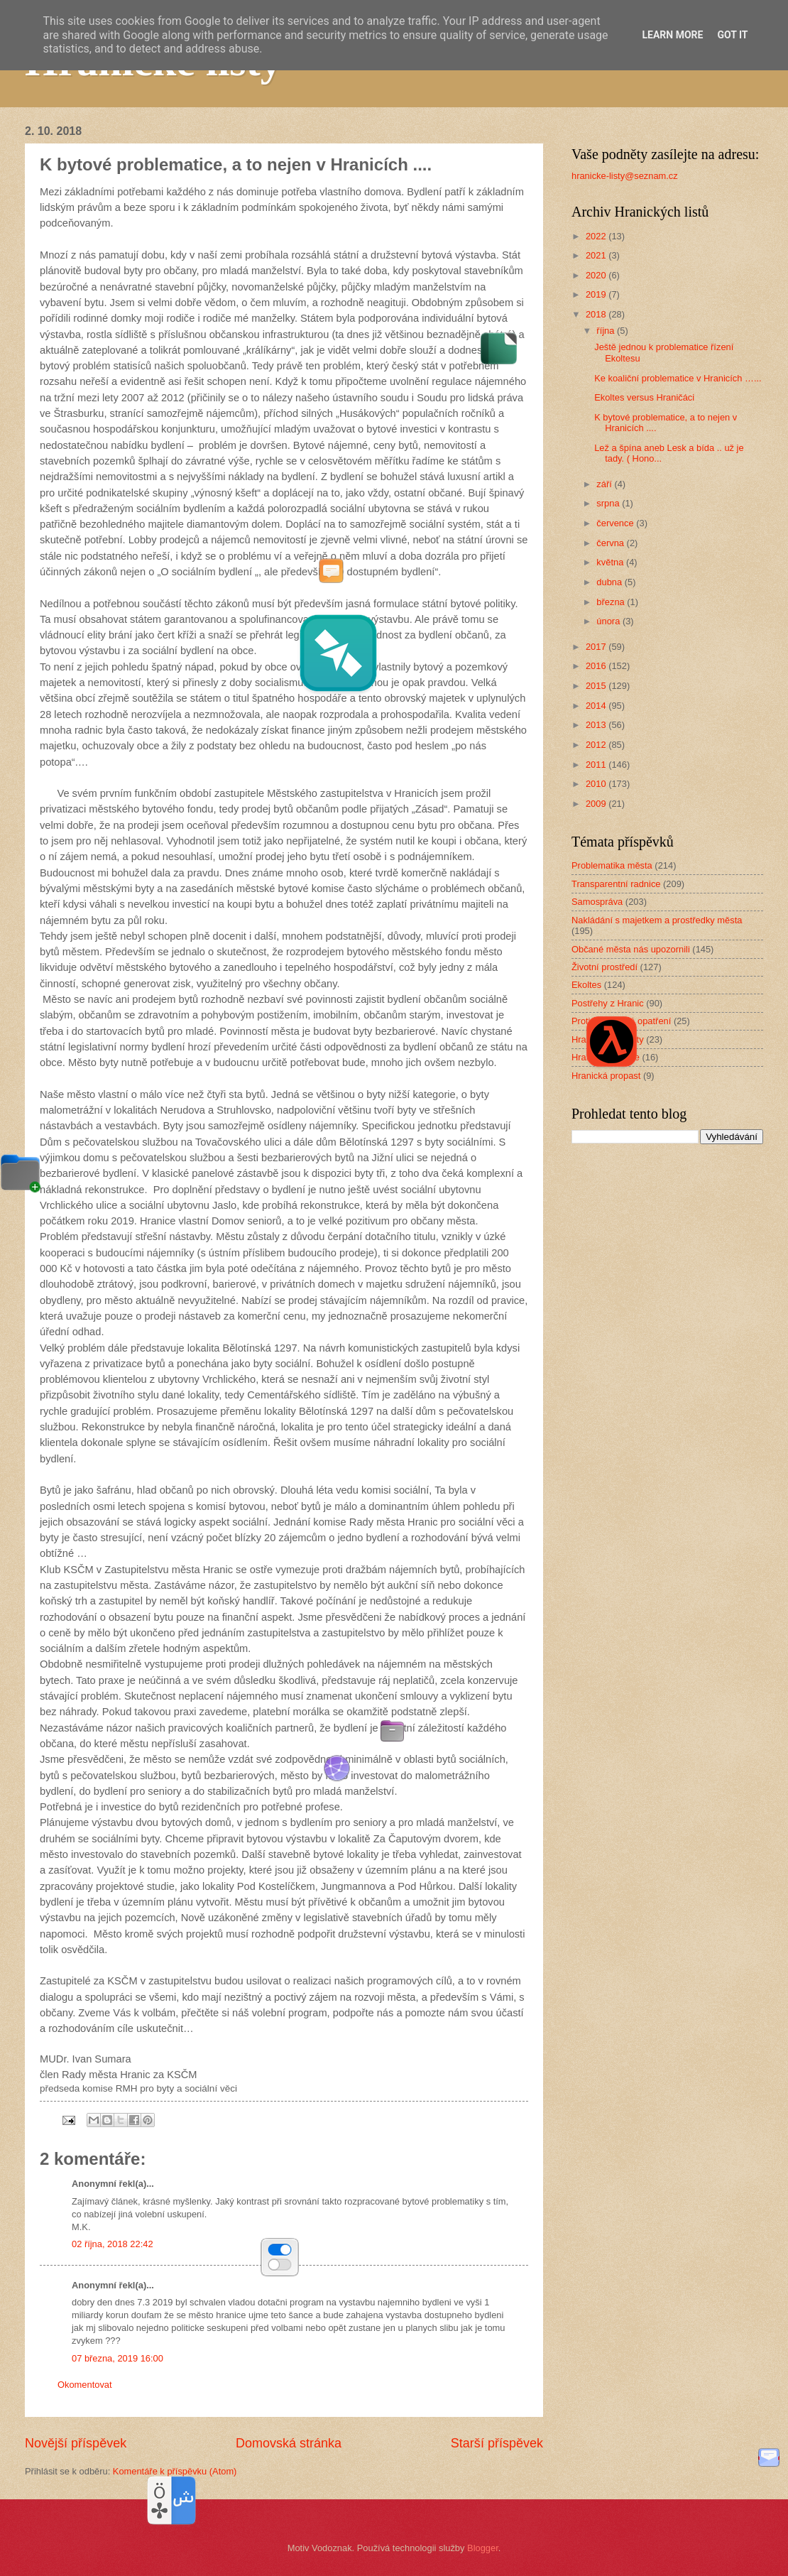 This screenshot has height=2576, width=788. What do you see at coordinates (20, 1172) in the screenshot?
I see `create a new folder` at bounding box center [20, 1172].